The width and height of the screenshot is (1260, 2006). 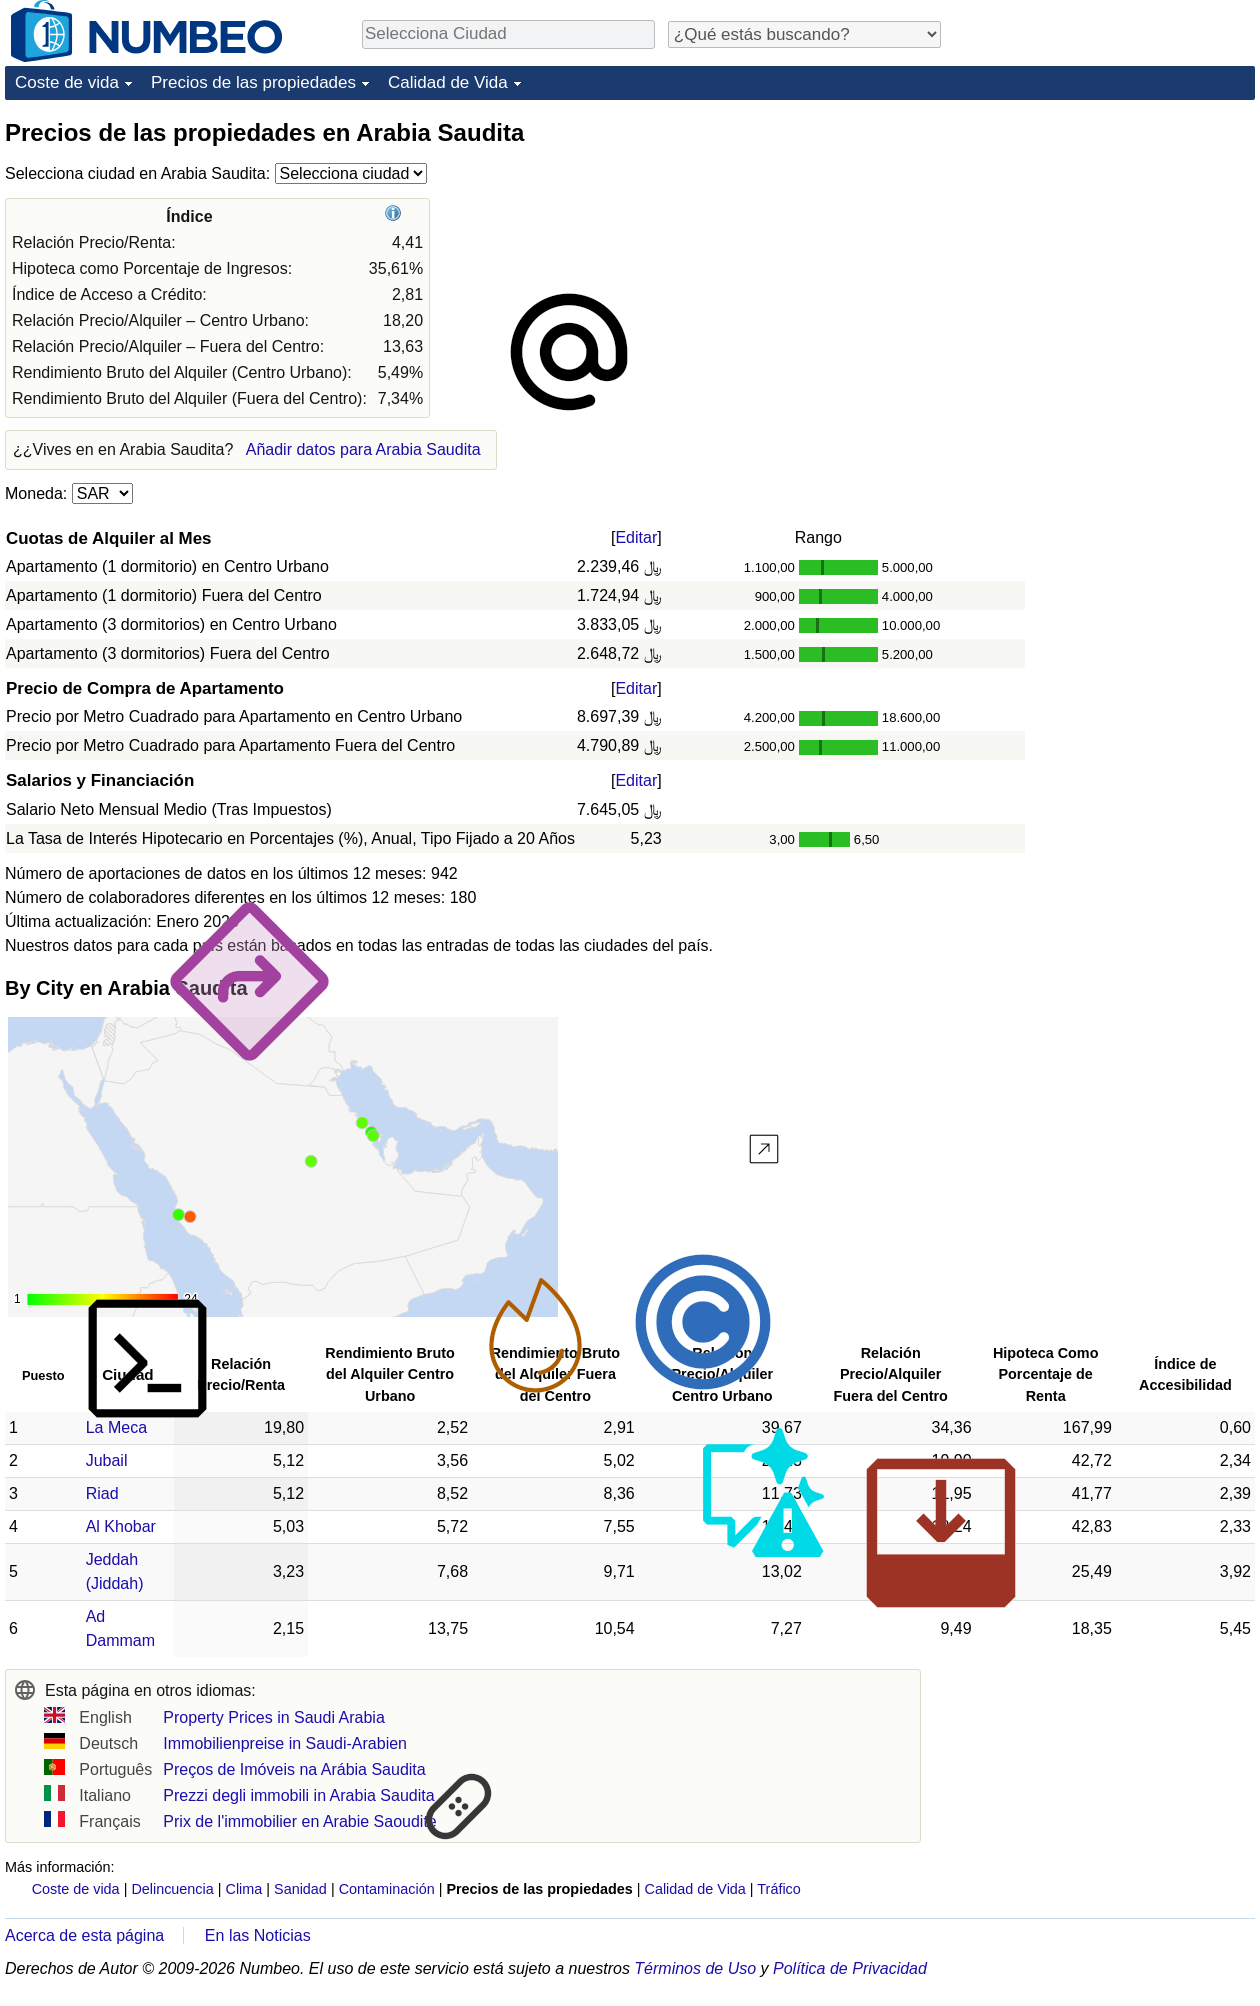 I want to click on mention a user in a post or comment, so click(x=569, y=352).